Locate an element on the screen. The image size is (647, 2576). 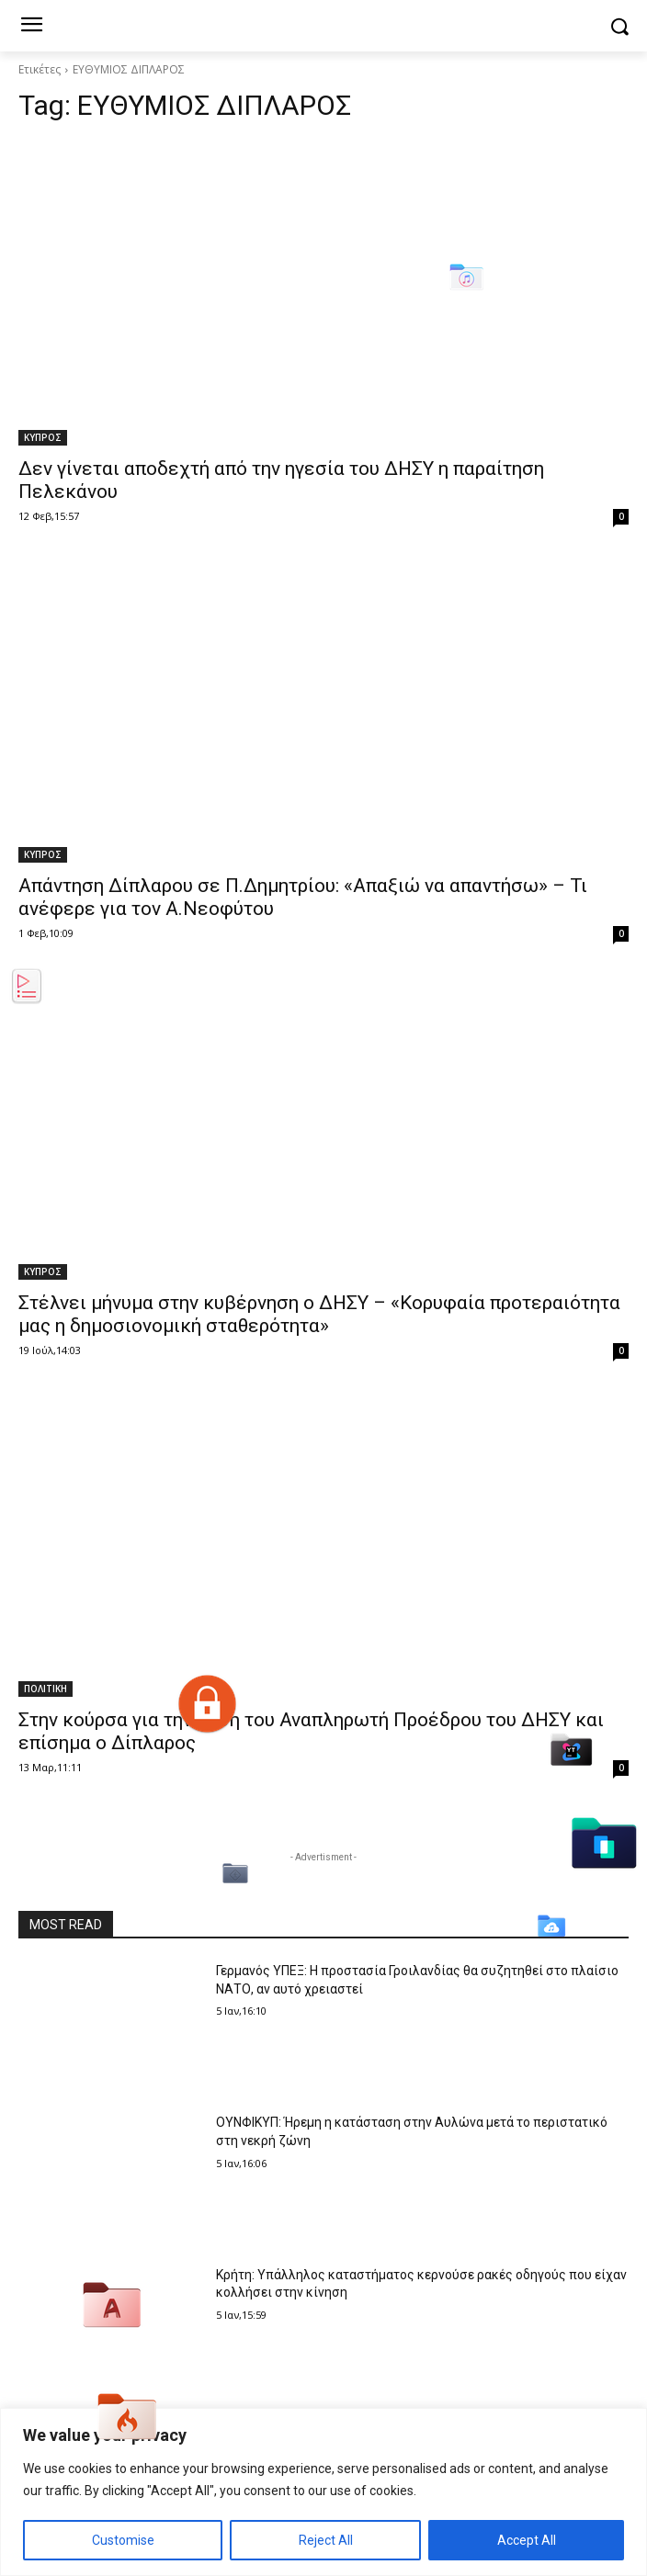
access public or shared files folder is located at coordinates (235, 1873).